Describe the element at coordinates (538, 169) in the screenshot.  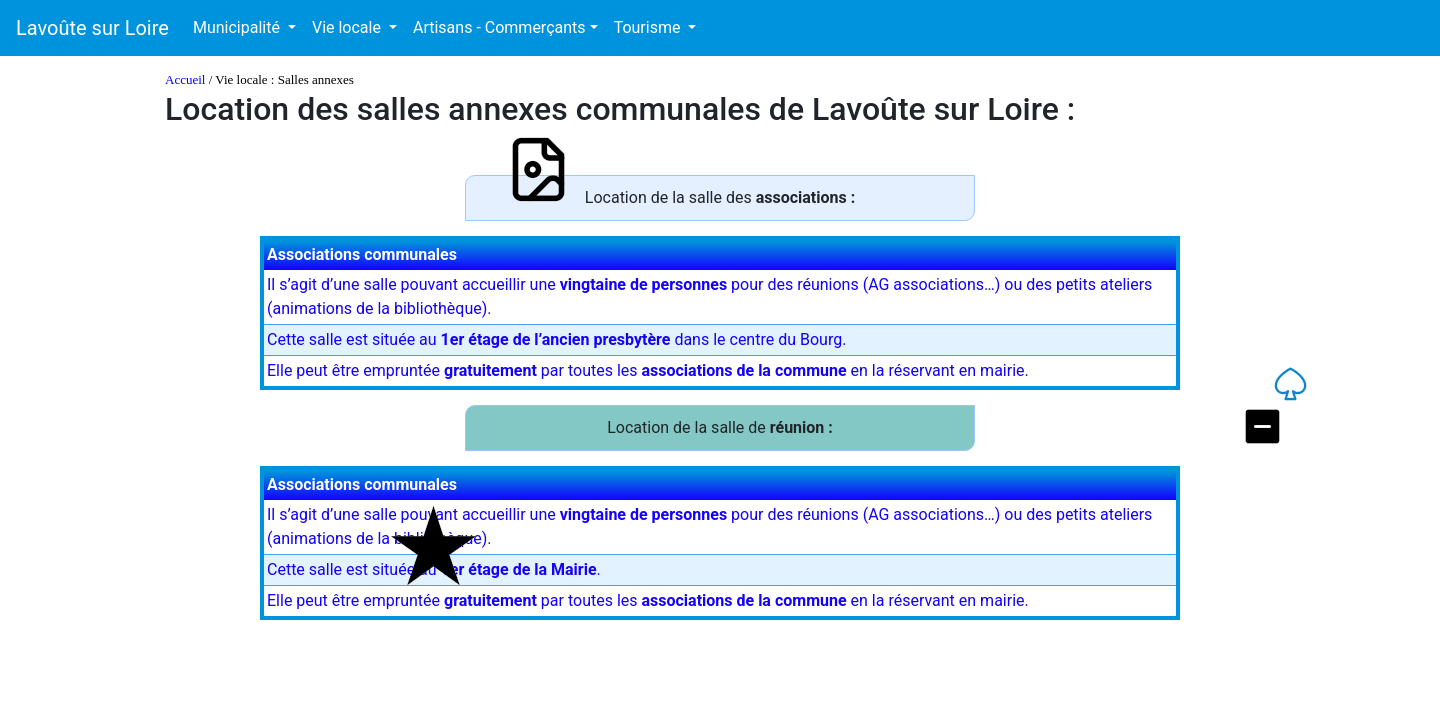
I see `view image file` at that location.